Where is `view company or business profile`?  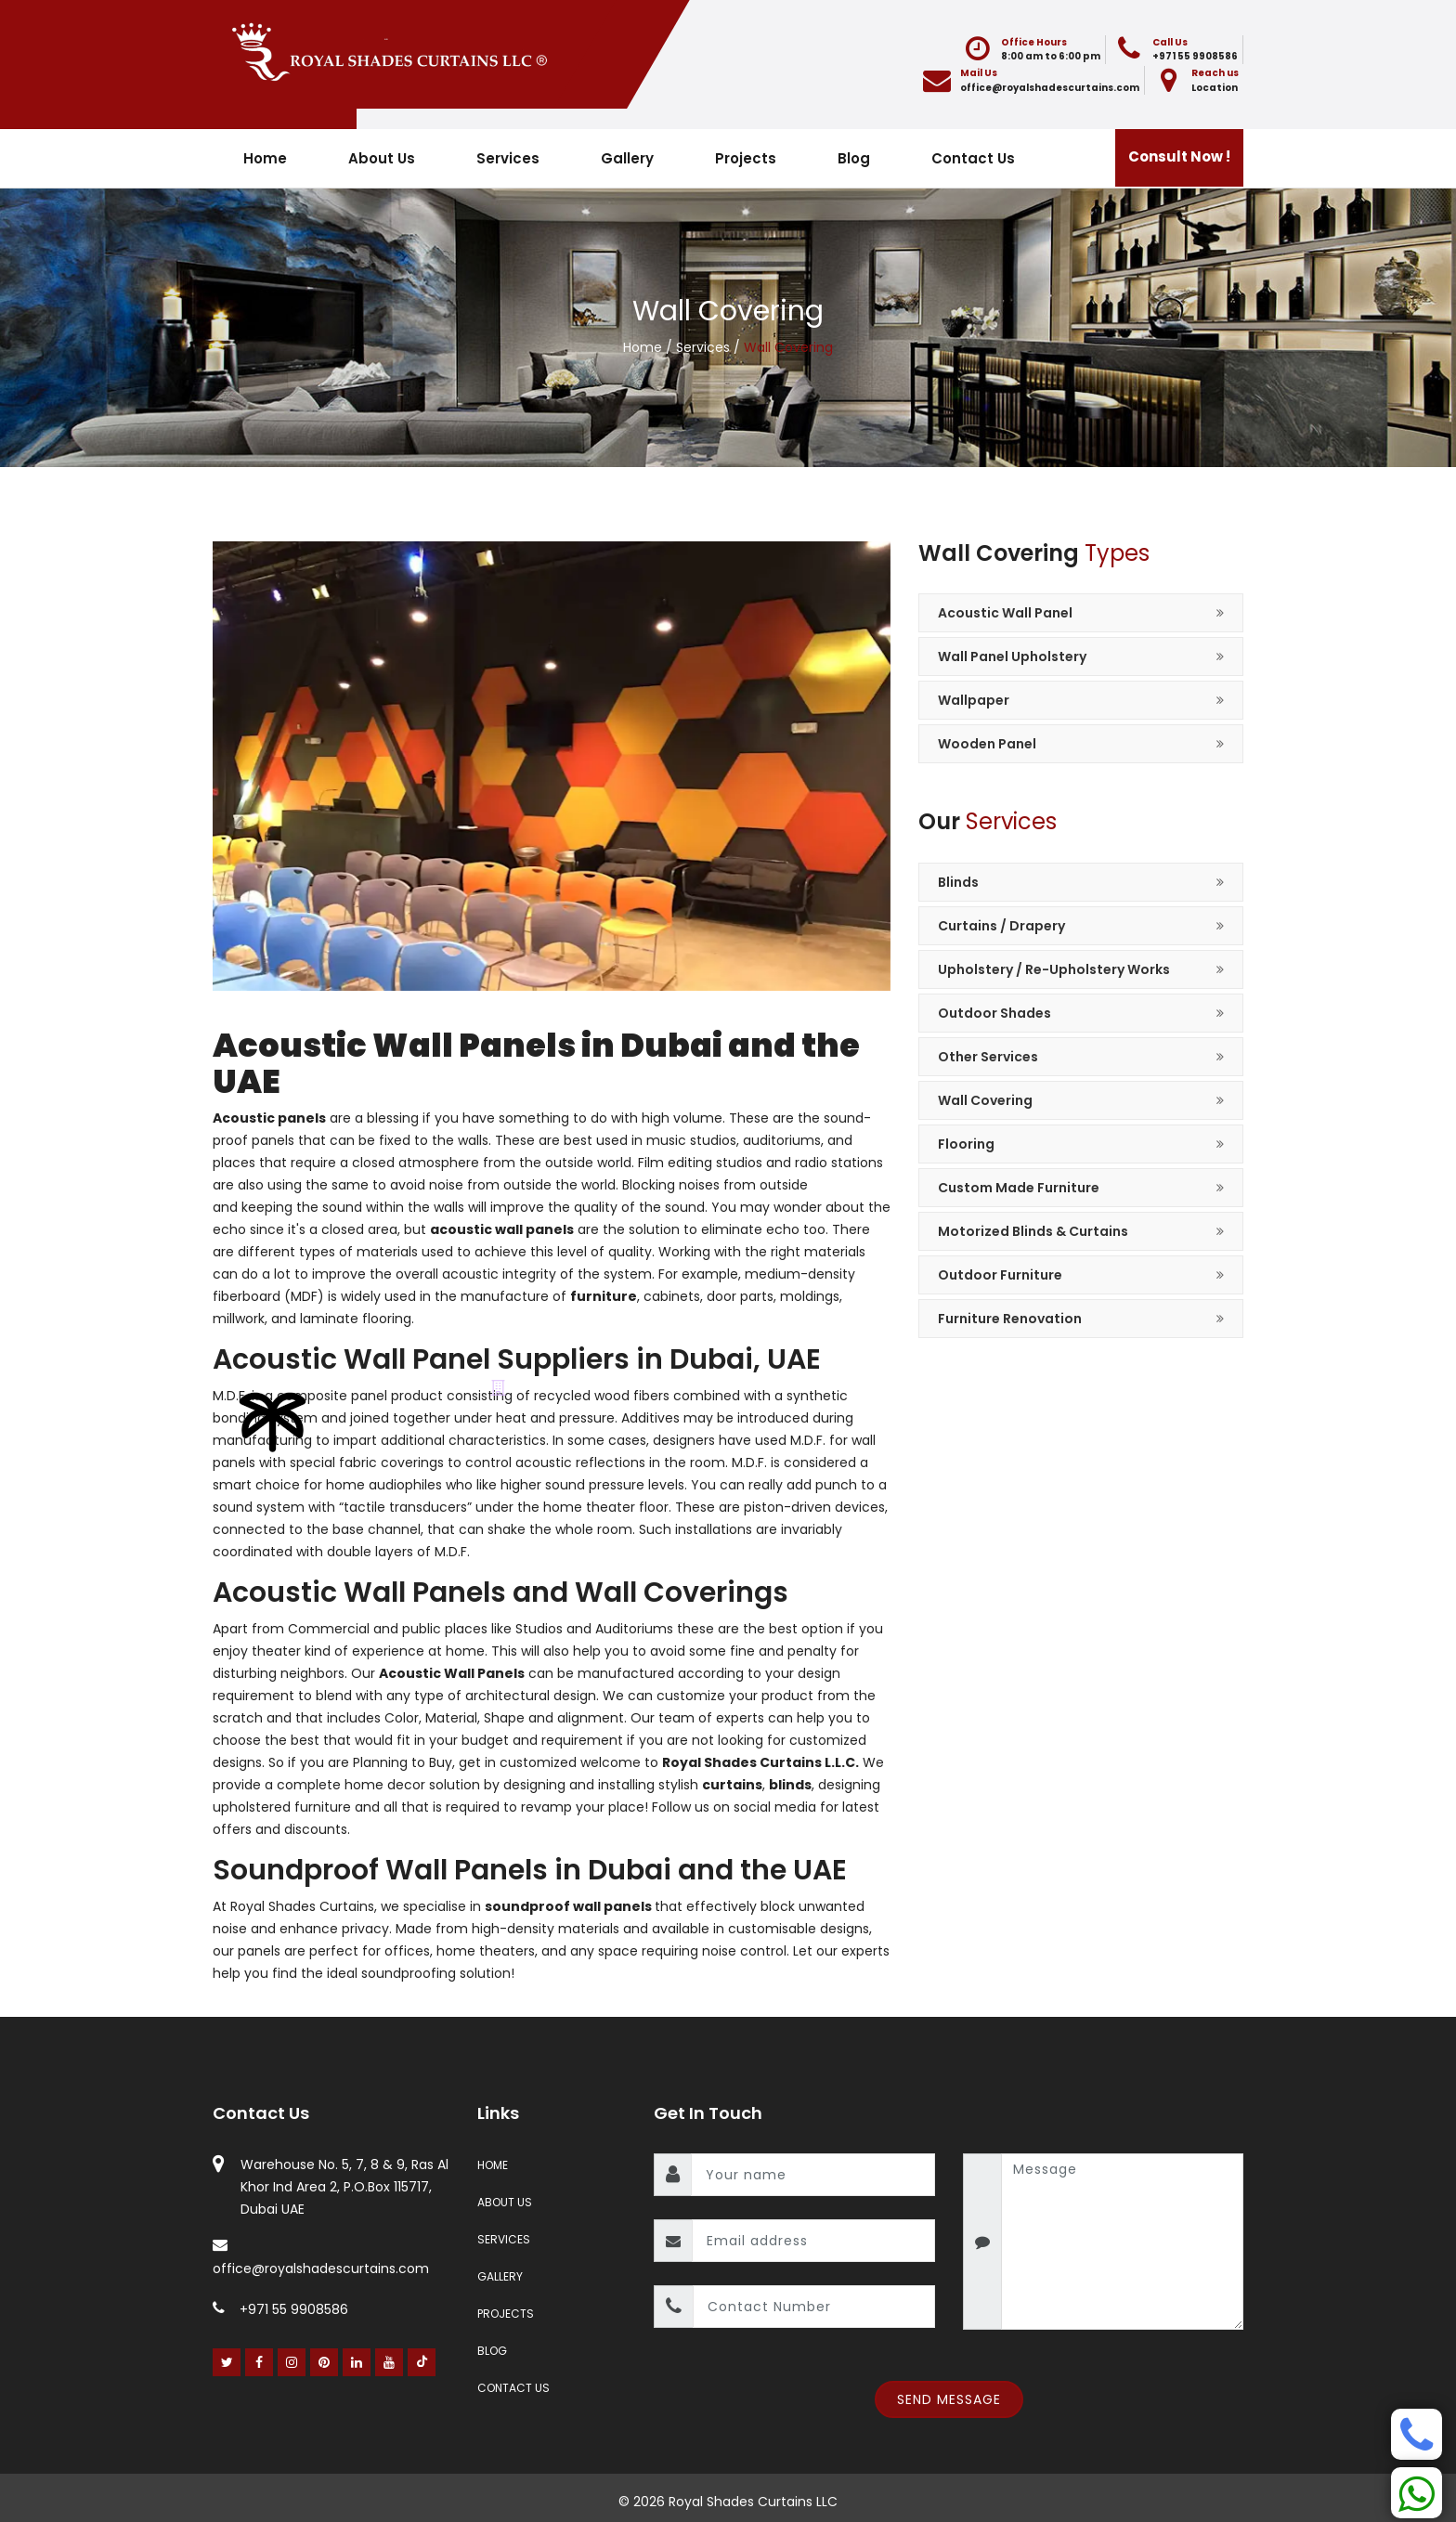
view company or business profile is located at coordinates (498, 1387).